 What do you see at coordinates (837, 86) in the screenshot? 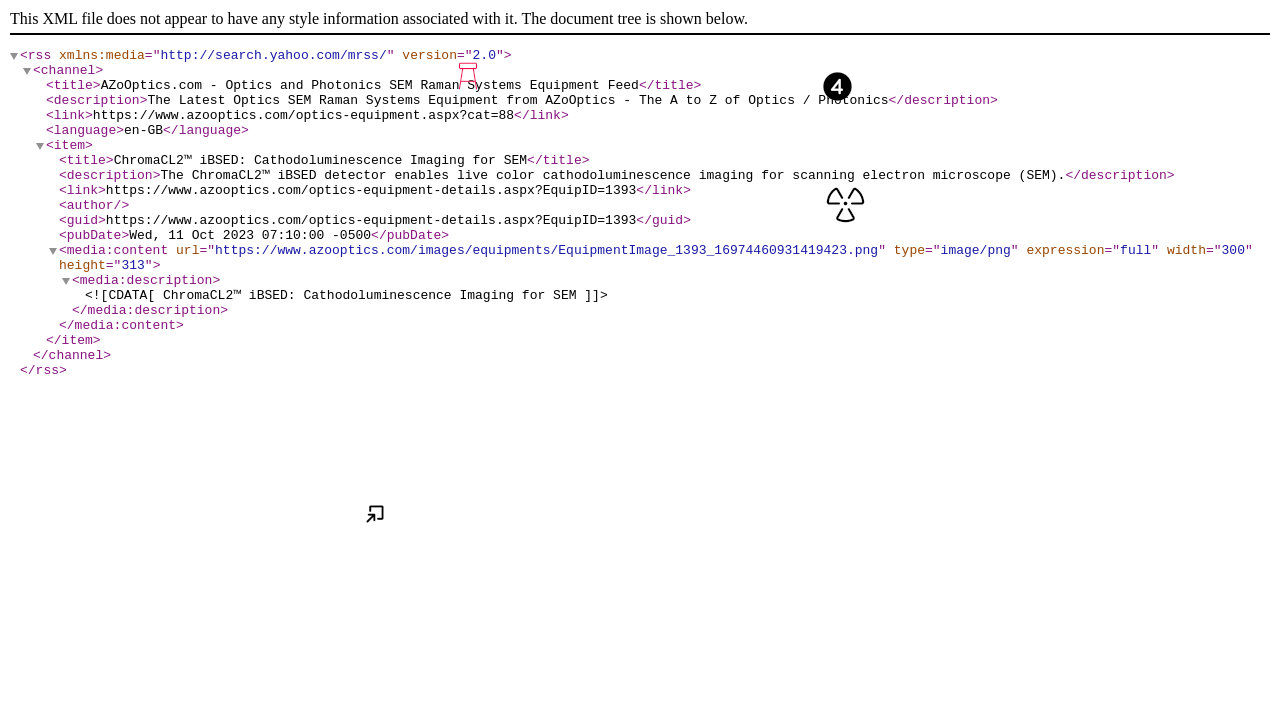
I see `indicates step four in a multi-step process` at bounding box center [837, 86].